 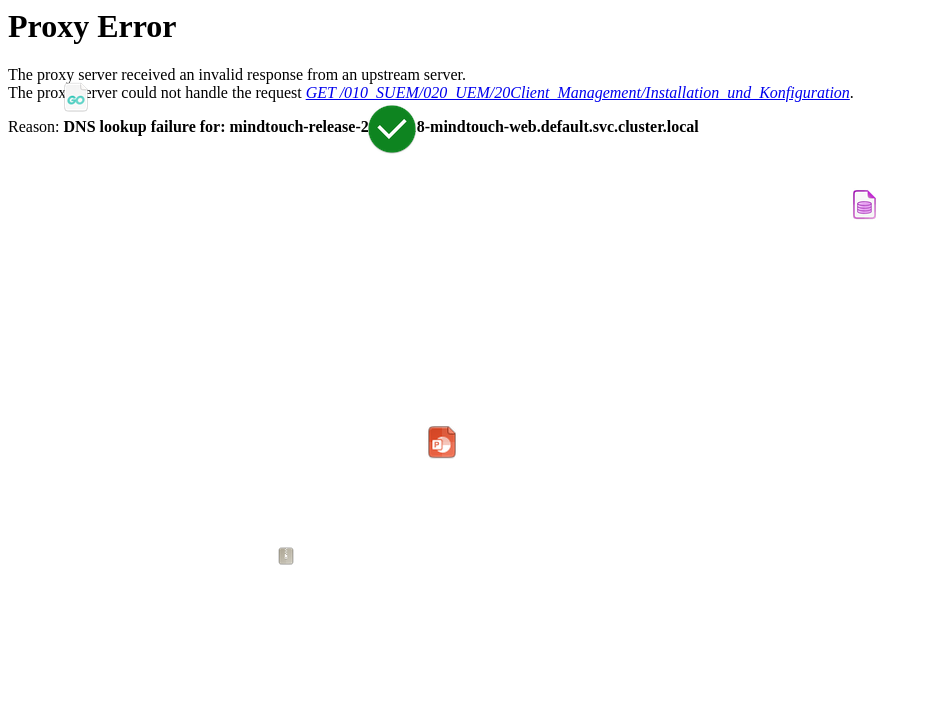 I want to click on indicates file is fully synced with Insync cloud storage, so click(x=392, y=129).